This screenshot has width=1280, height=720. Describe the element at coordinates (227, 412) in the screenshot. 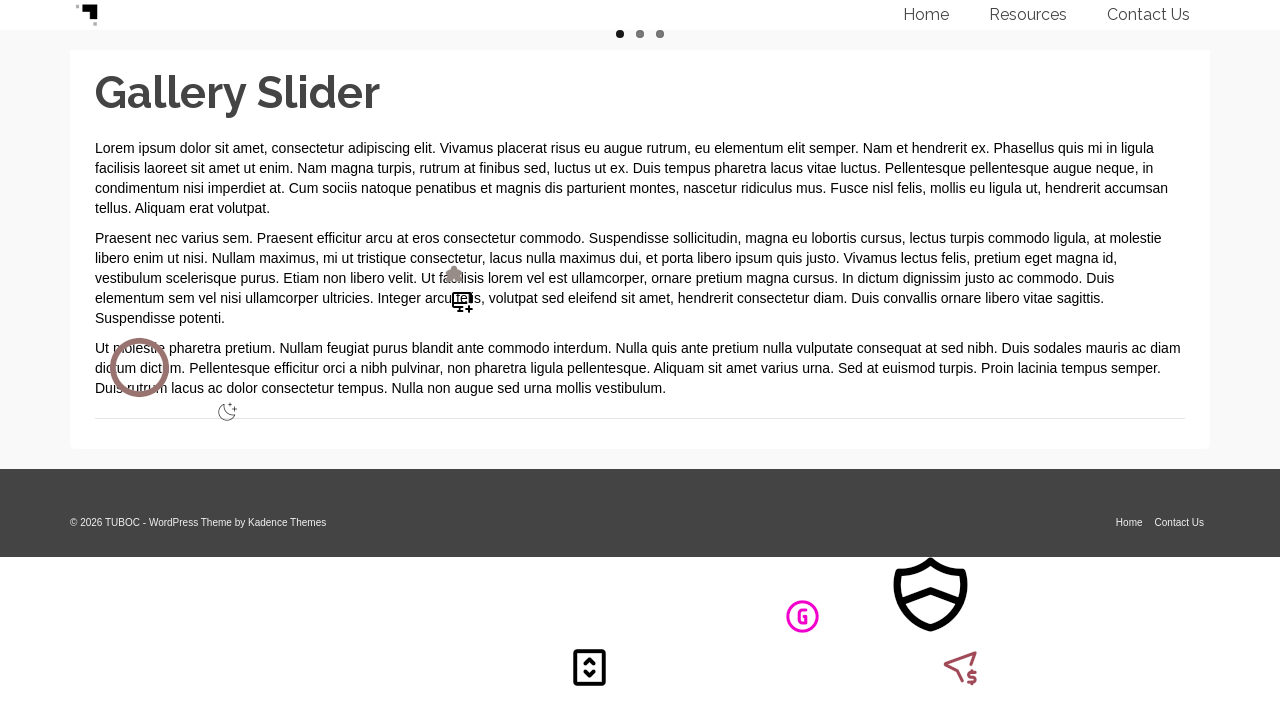

I see `enable dark mode or night theme` at that location.